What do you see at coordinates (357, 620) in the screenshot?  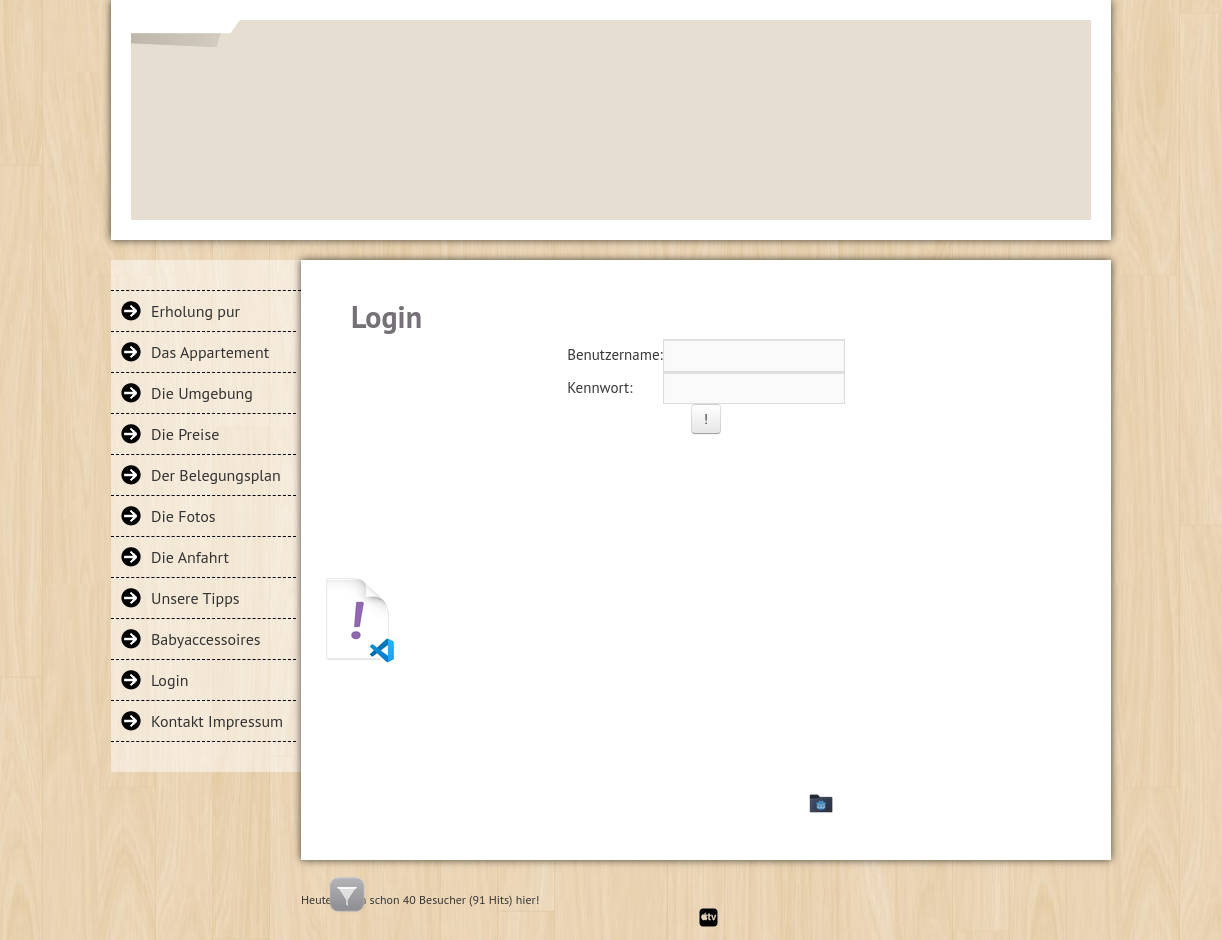 I see `yaml file type in Visual Studio Code` at bounding box center [357, 620].